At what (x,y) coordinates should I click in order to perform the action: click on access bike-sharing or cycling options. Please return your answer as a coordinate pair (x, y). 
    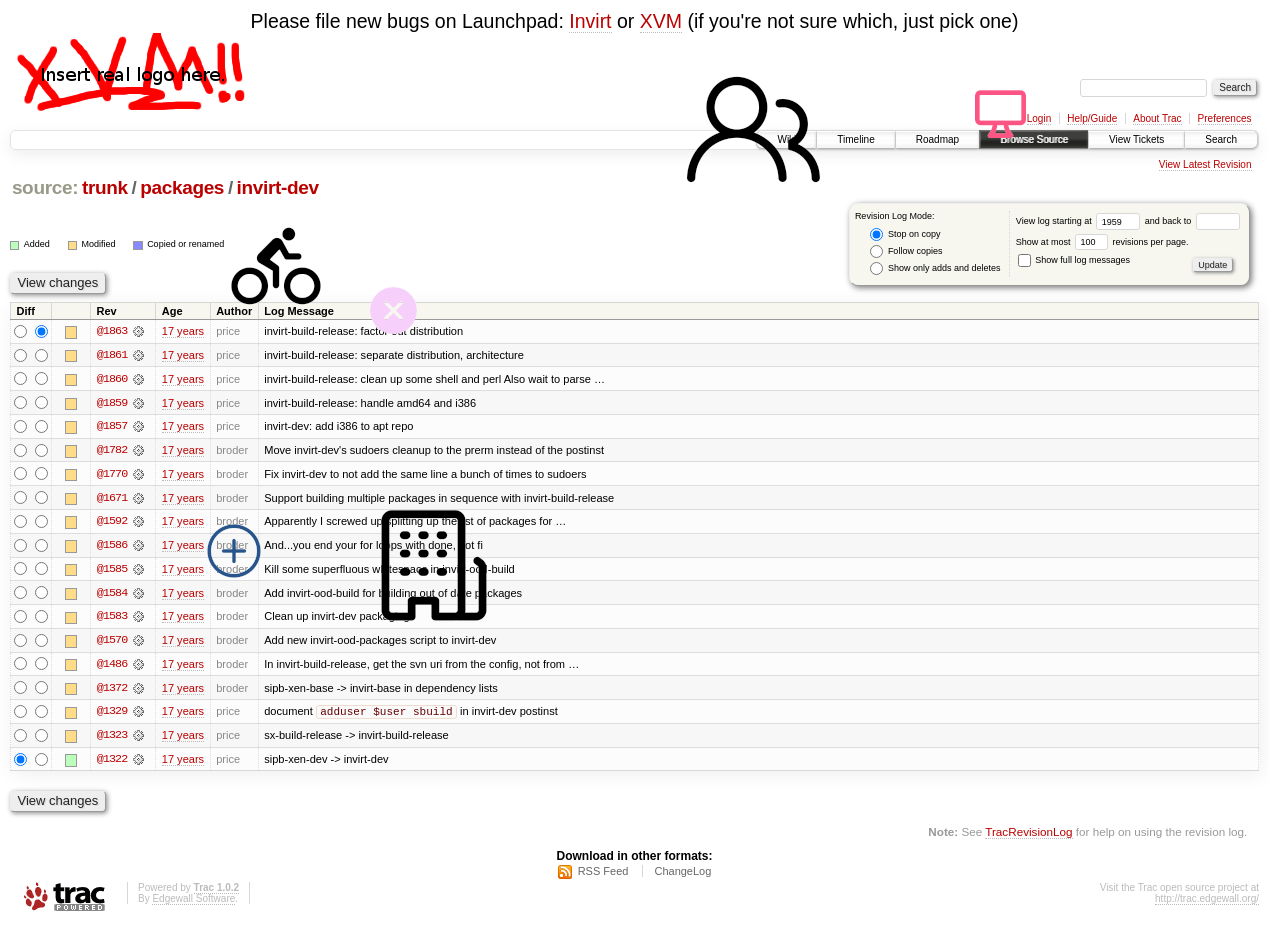
    Looking at the image, I should click on (276, 266).